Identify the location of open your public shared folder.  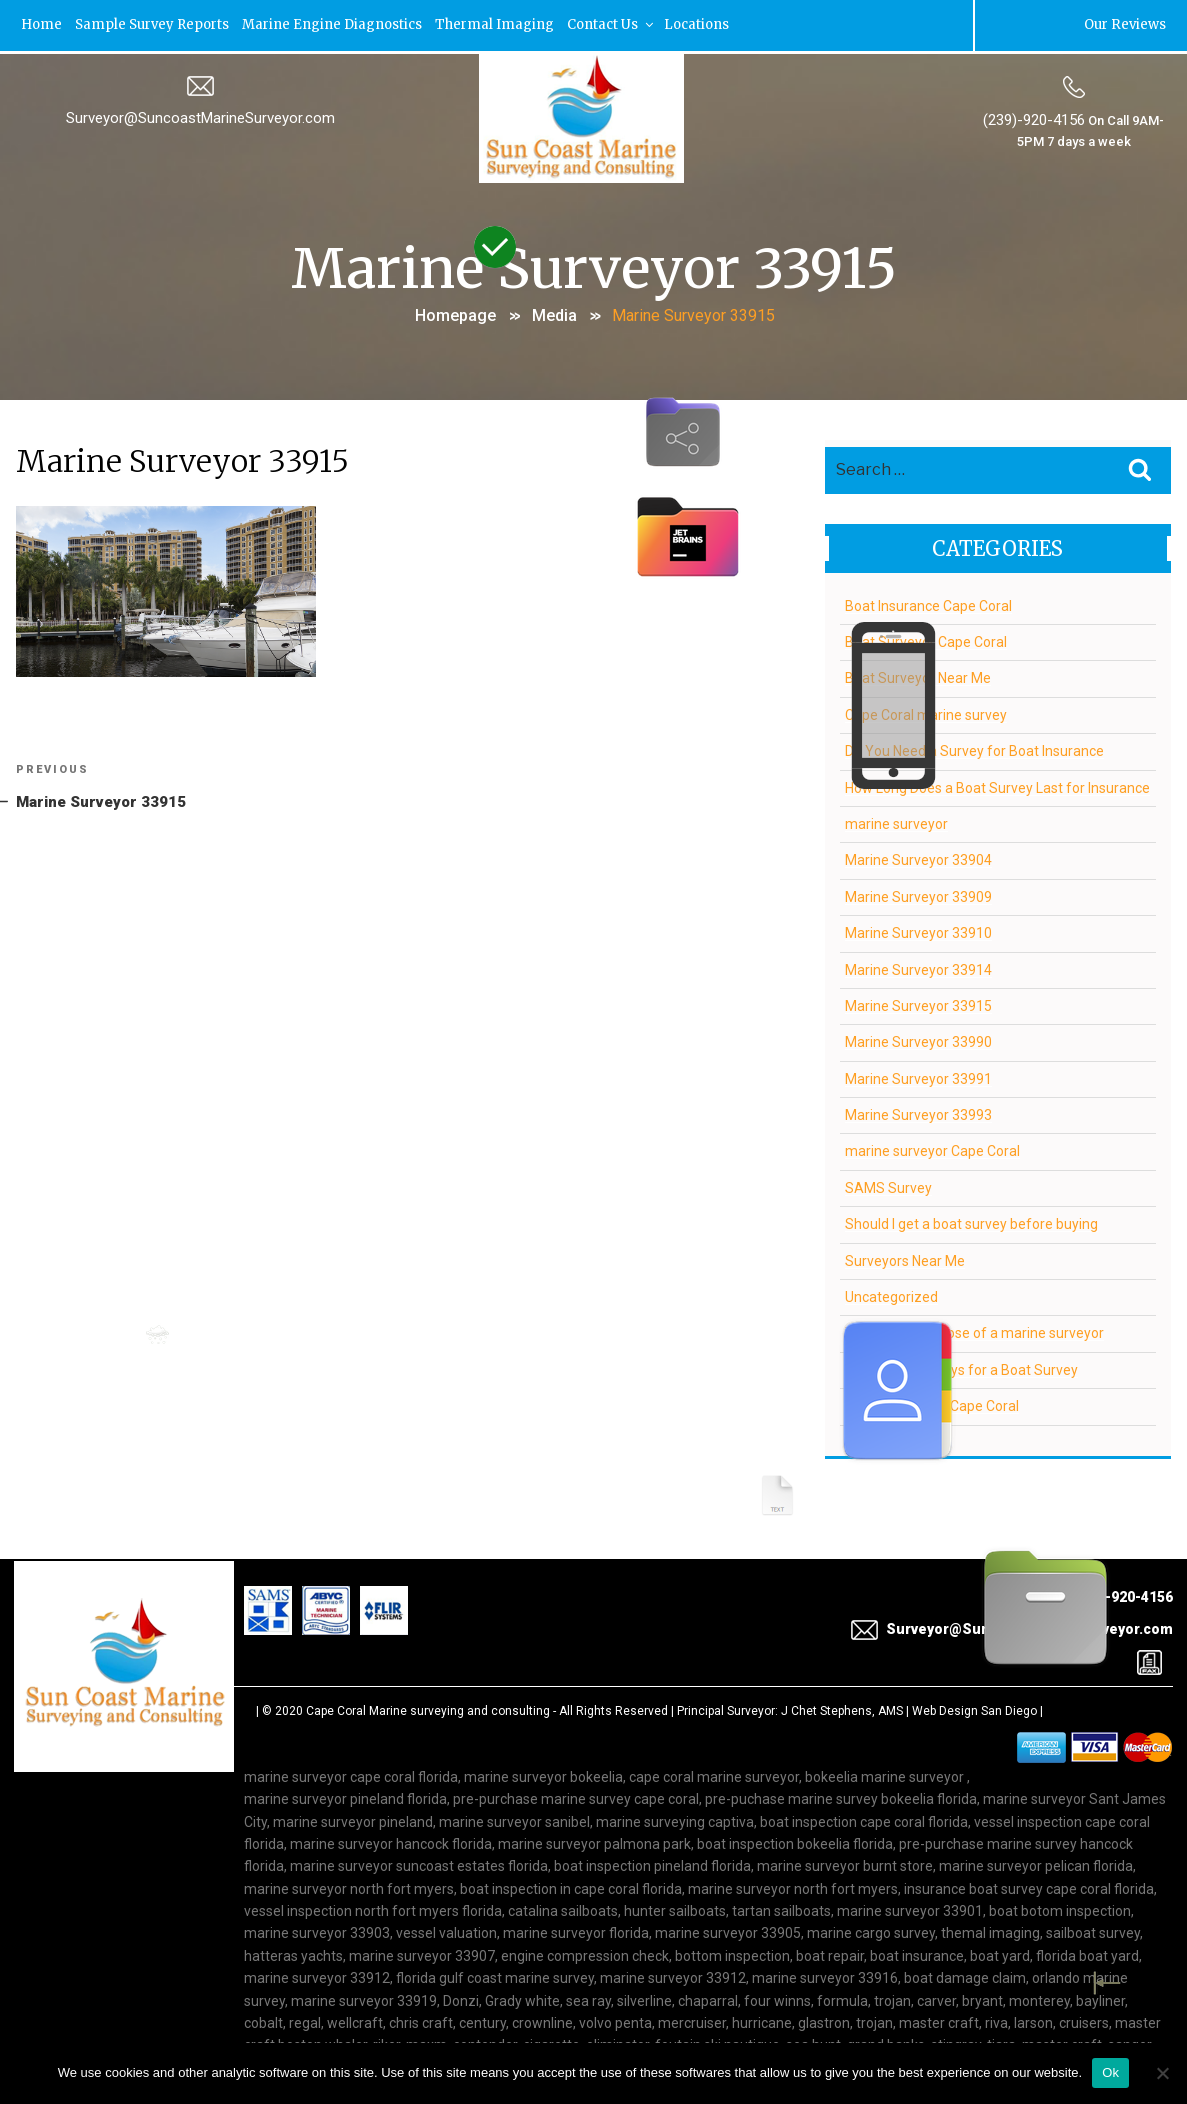
(683, 432).